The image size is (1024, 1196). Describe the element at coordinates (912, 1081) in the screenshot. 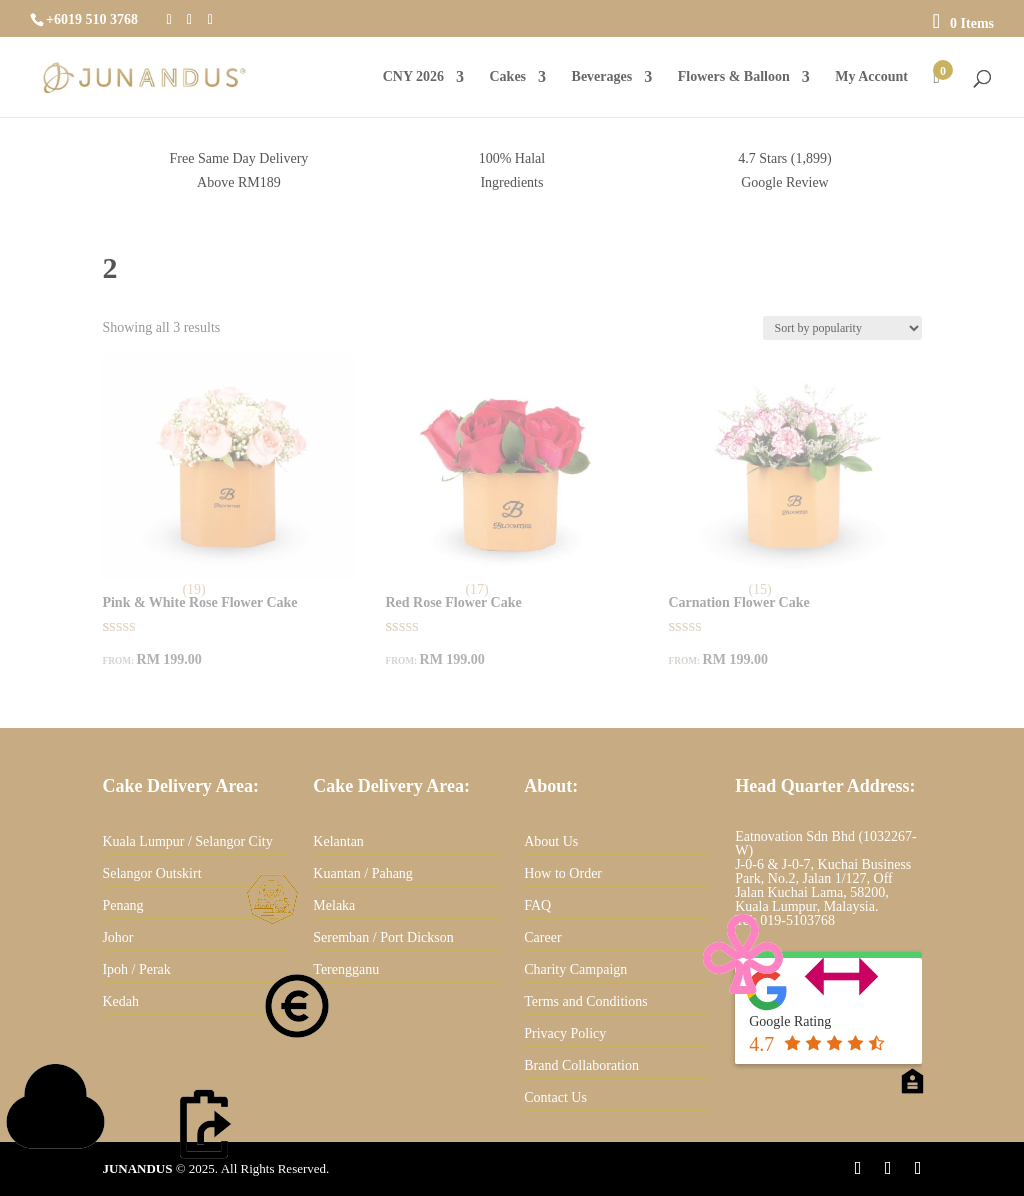

I see `view product pricing or deals` at that location.